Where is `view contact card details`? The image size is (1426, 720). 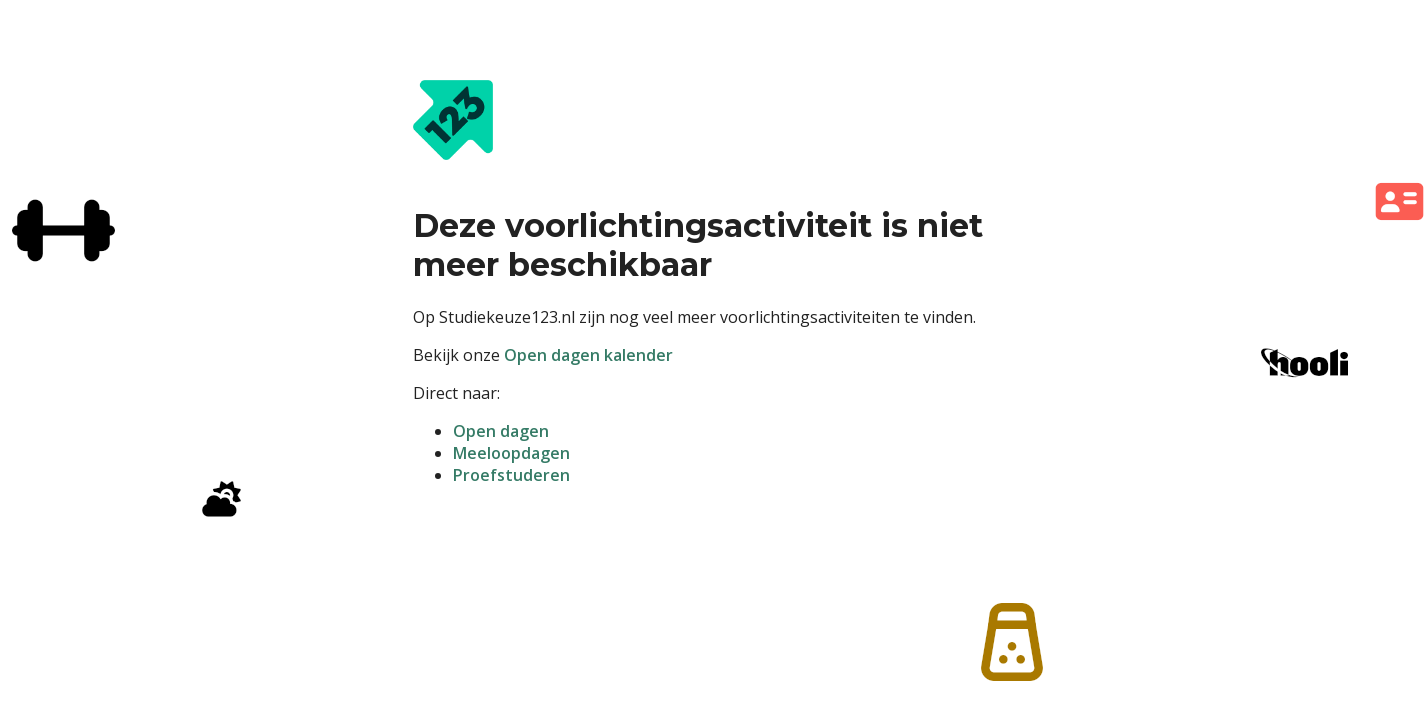 view contact card details is located at coordinates (1399, 201).